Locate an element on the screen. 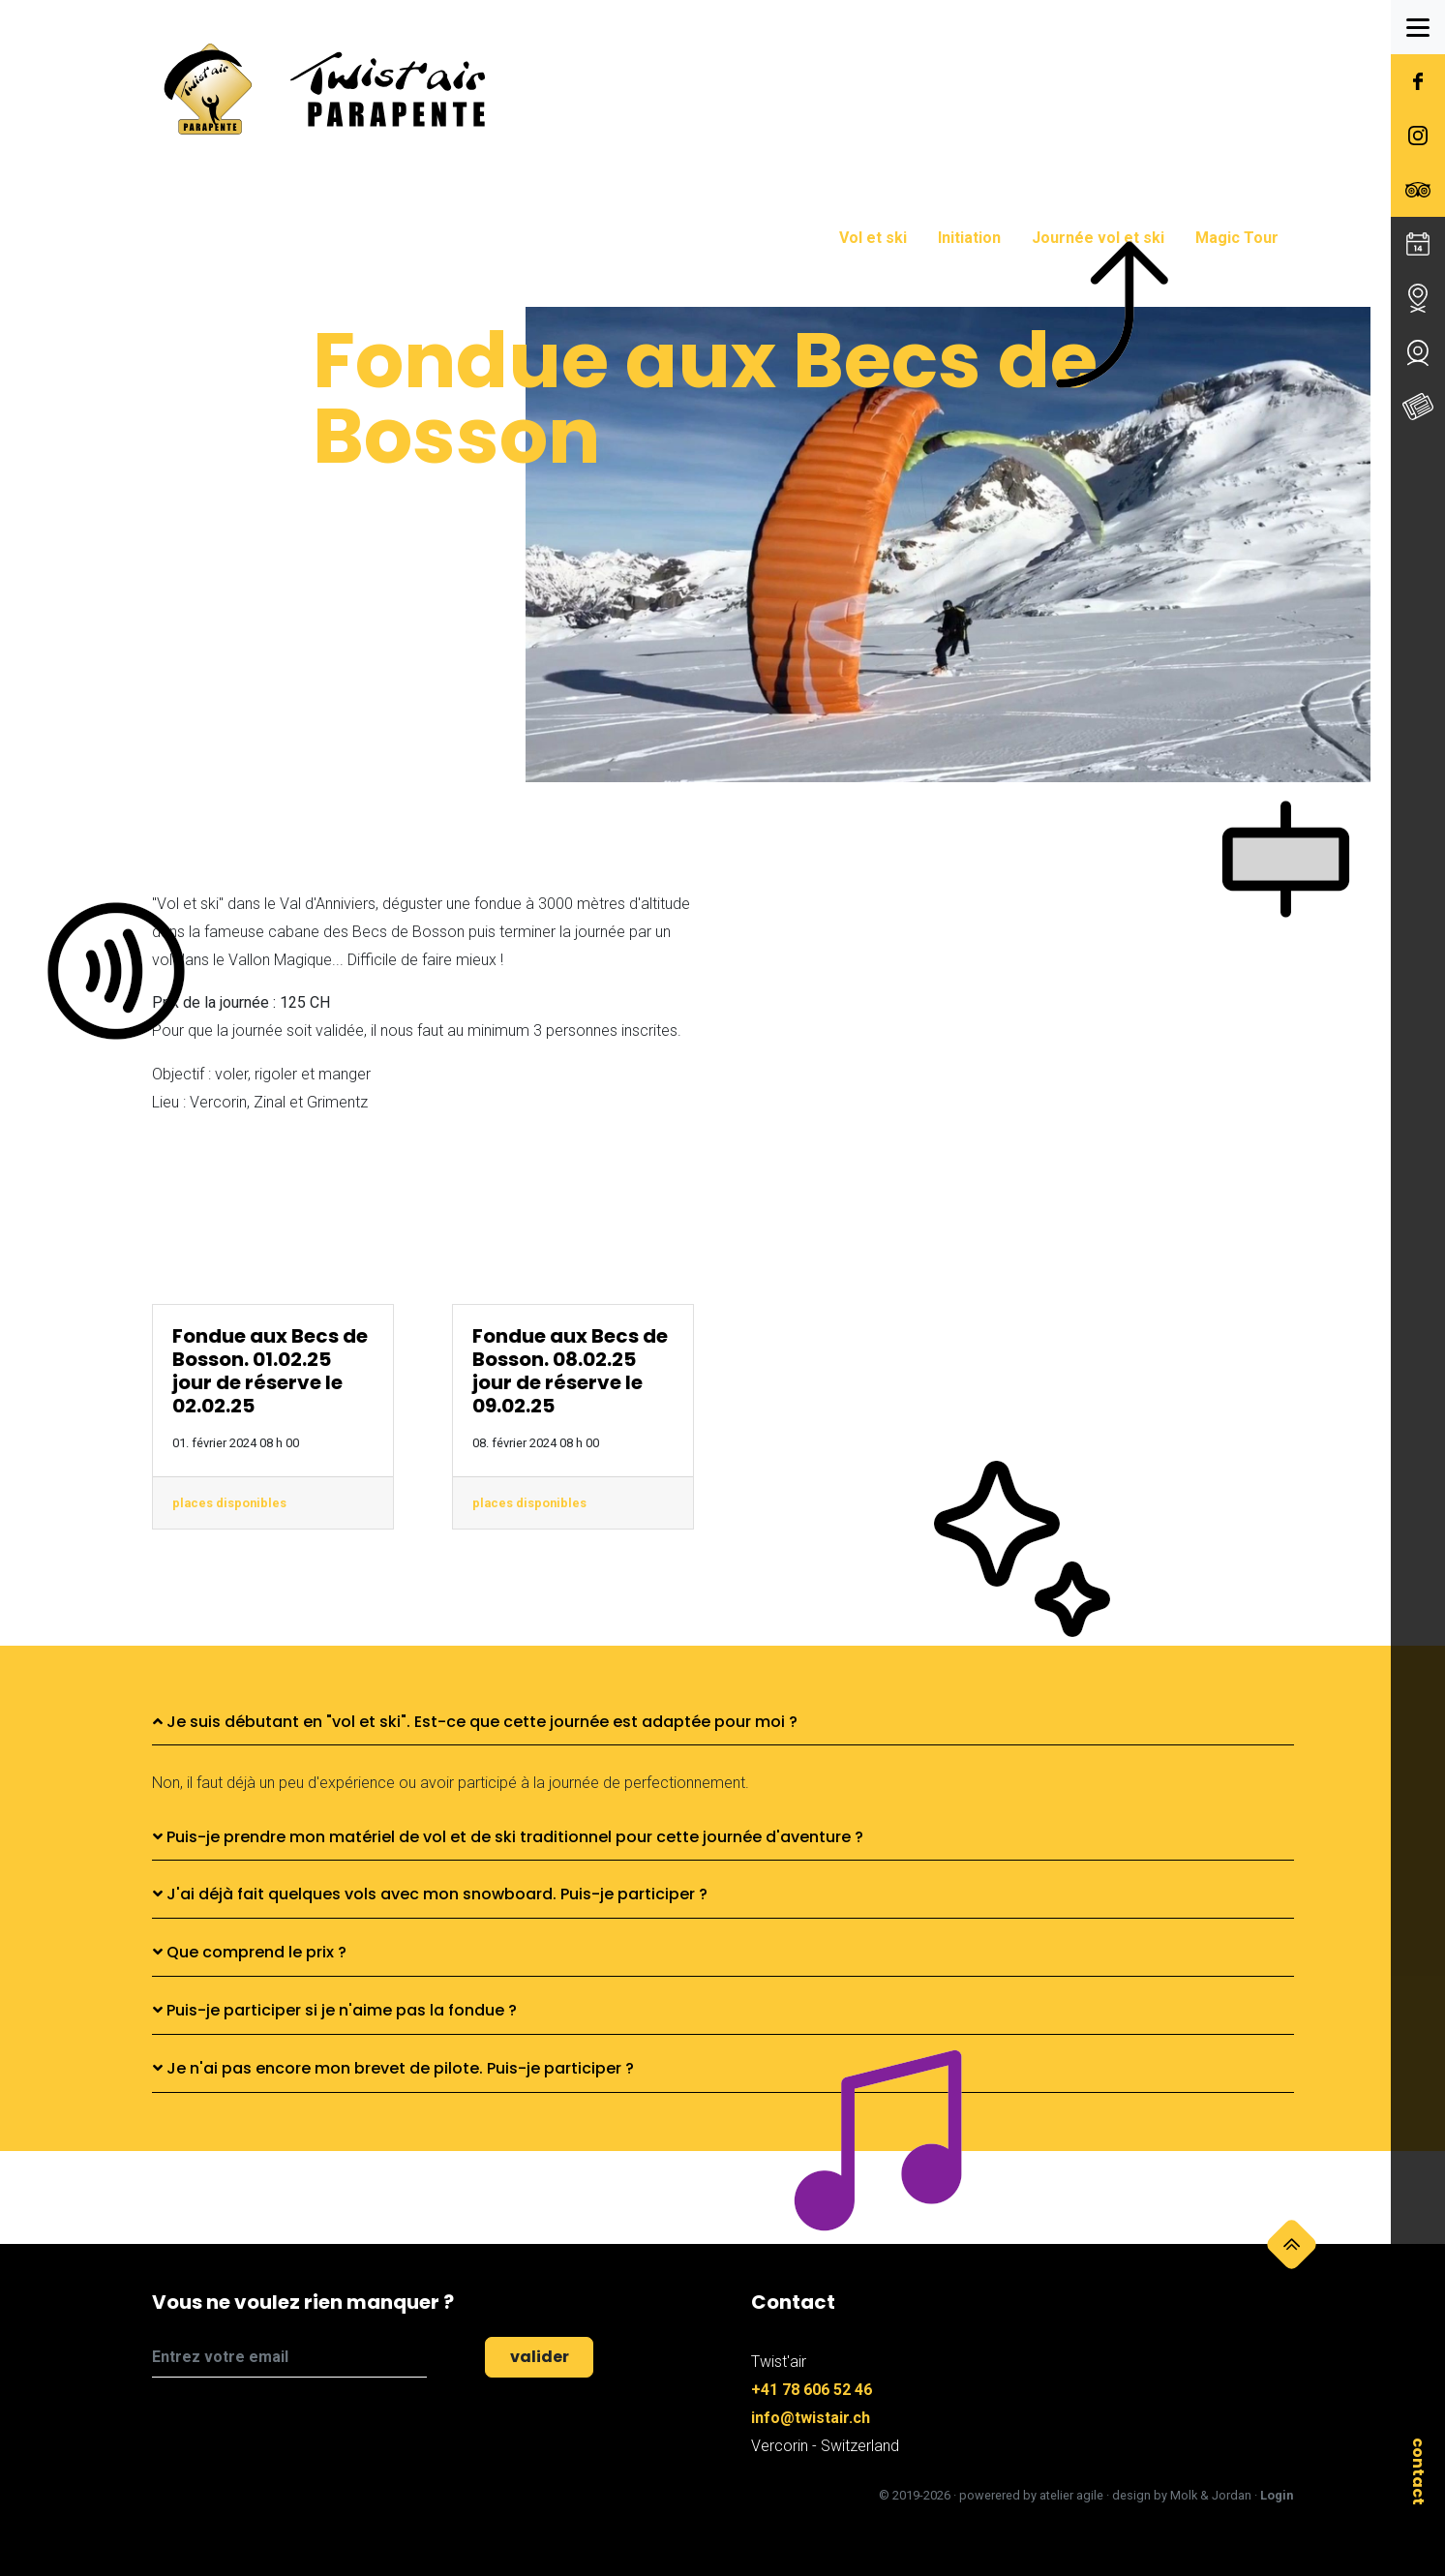 The image size is (1445, 2576). center align object horizontally is located at coordinates (1285, 859).